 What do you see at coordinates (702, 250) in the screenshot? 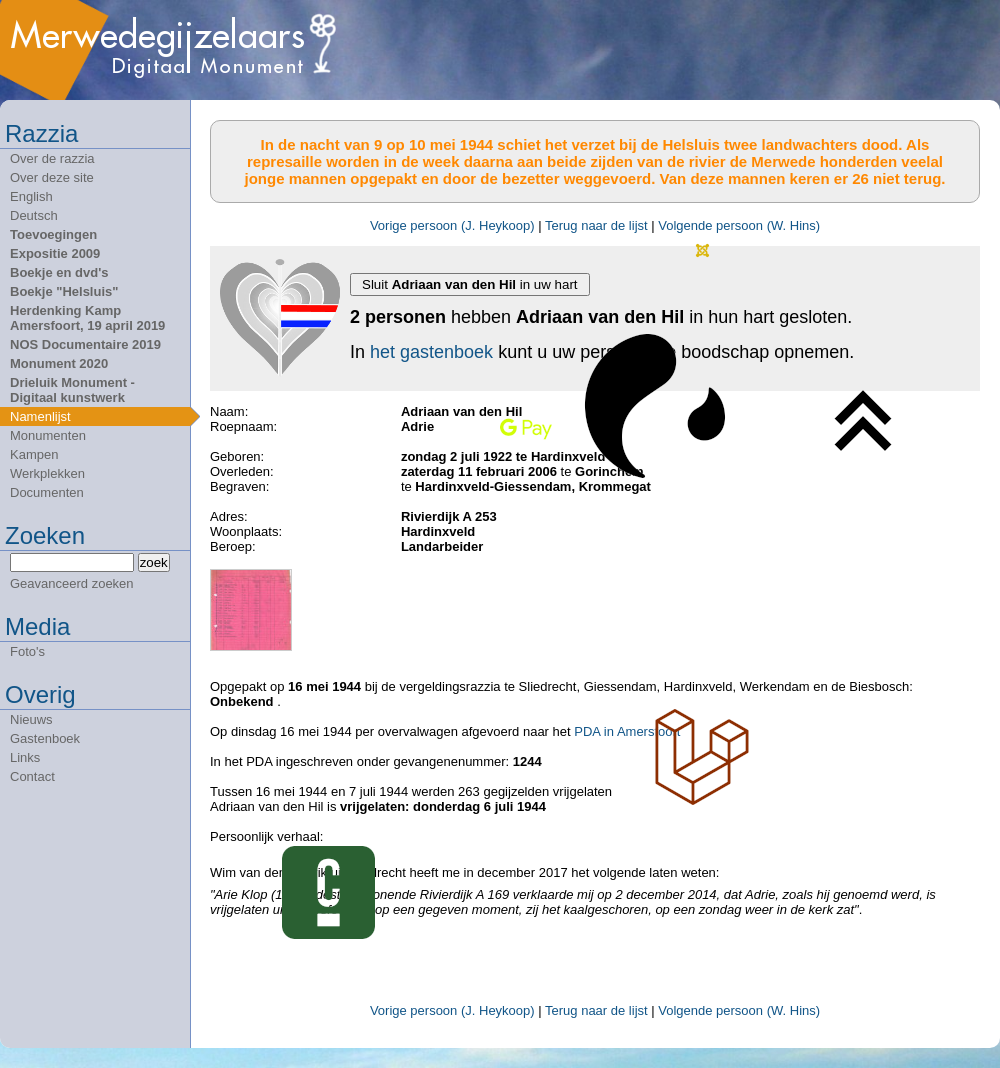
I see `joomla content management system logo` at bounding box center [702, 250].